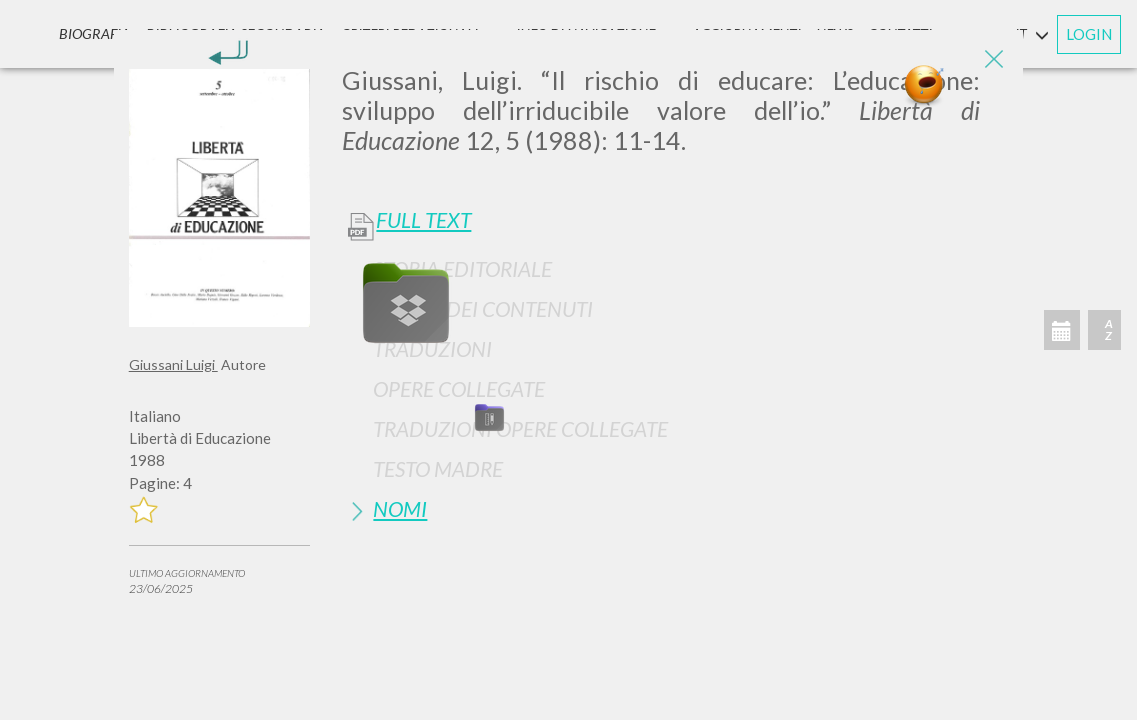  Describe the element at coordinates (406, 303) in the screenshot. I see `open your dropbox synced folder` at that location.